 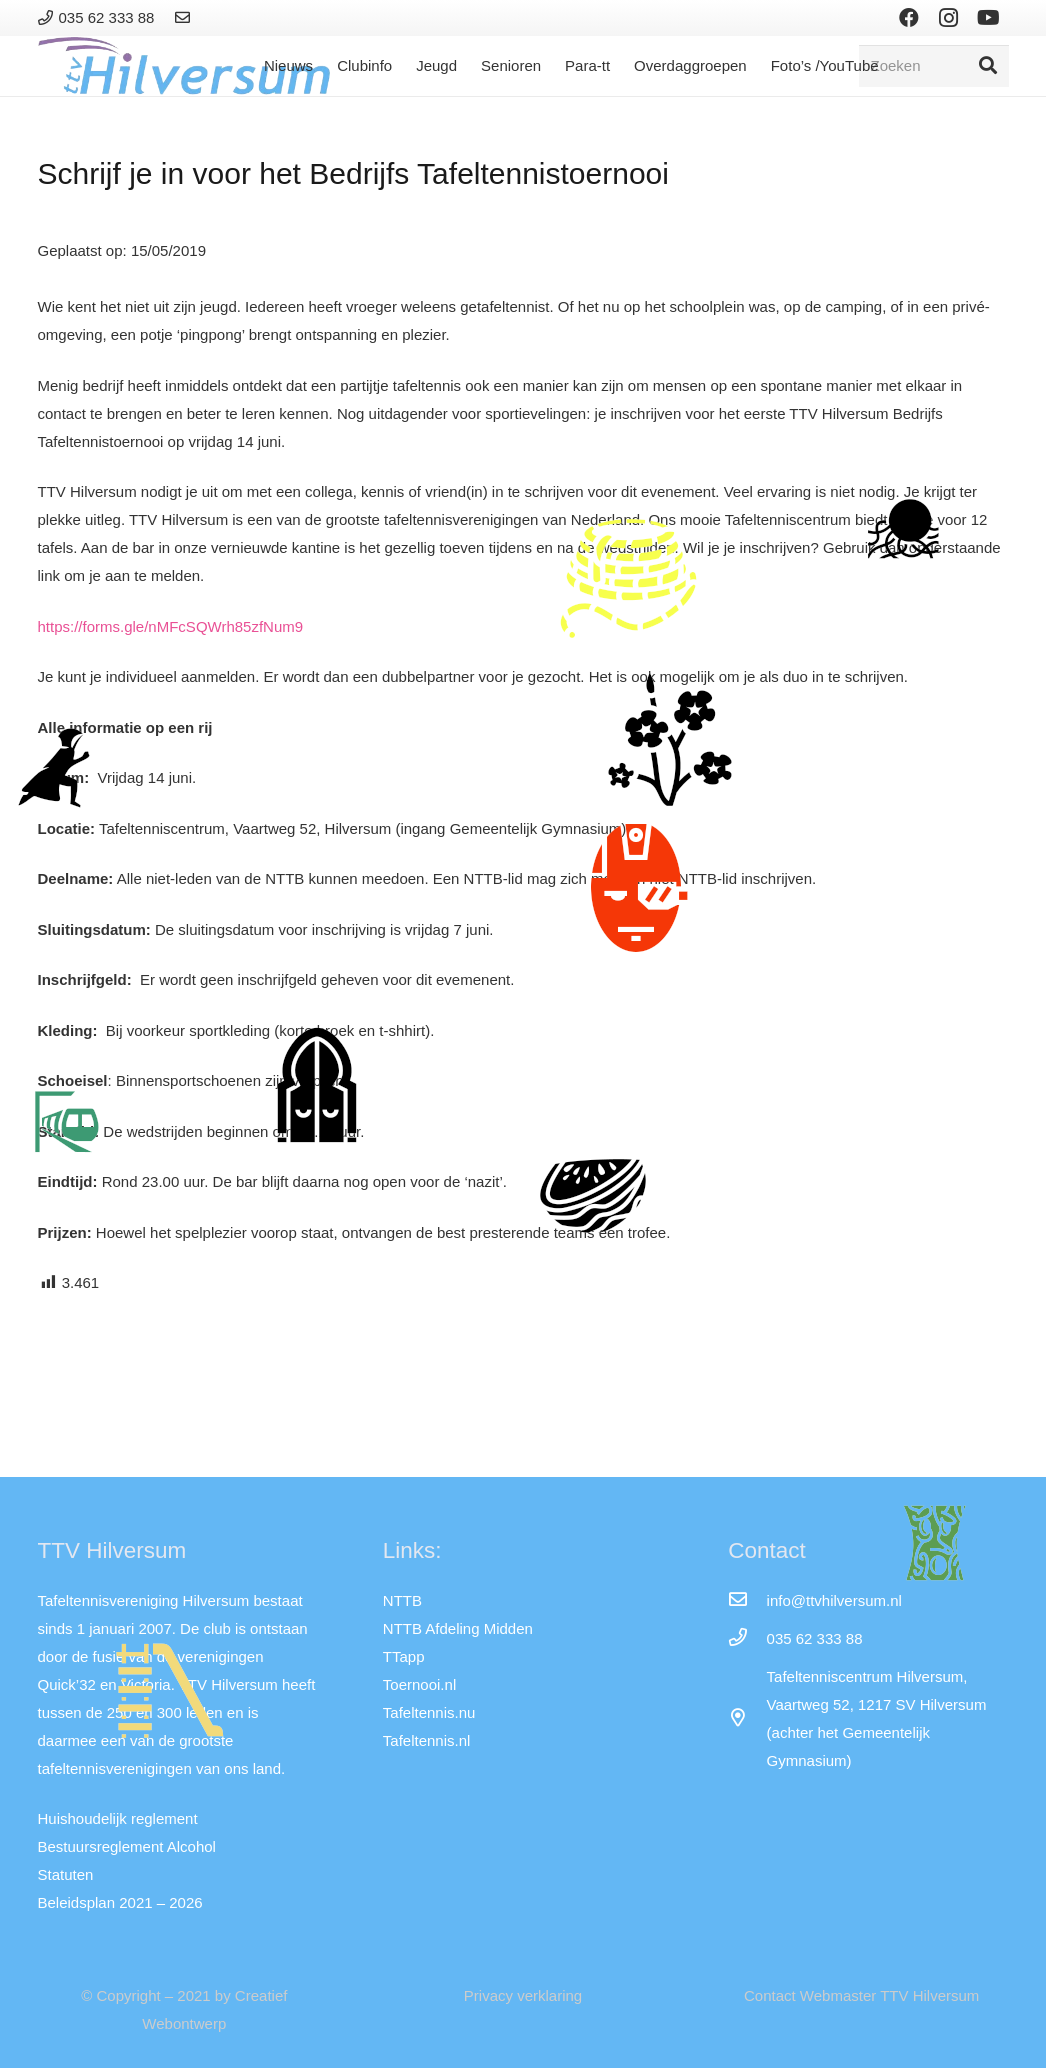 What do you see at coordinates (628, 578) in the screenshot?
I see `equip rope item in inventory` at bounding box center [628, 578].